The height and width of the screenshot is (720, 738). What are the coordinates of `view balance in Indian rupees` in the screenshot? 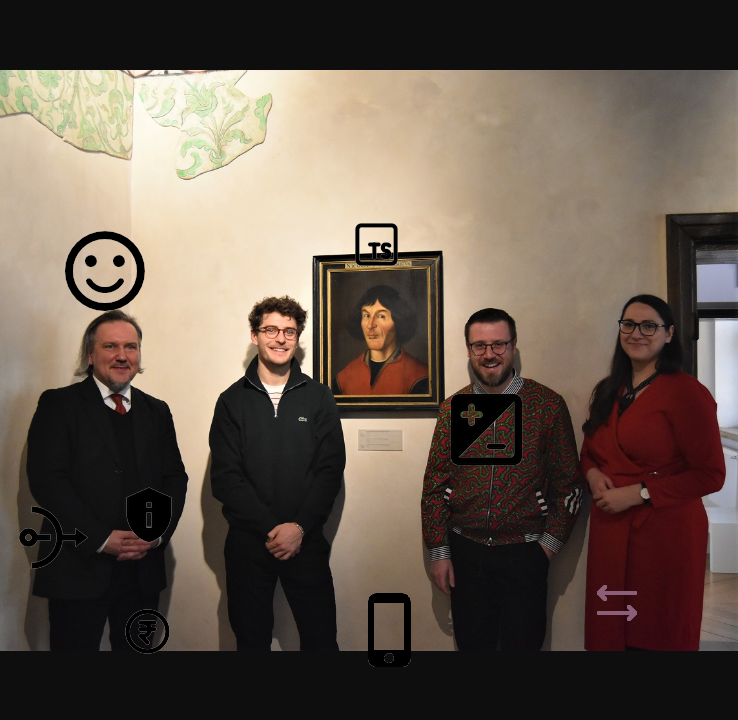 It's located at (147, 631).